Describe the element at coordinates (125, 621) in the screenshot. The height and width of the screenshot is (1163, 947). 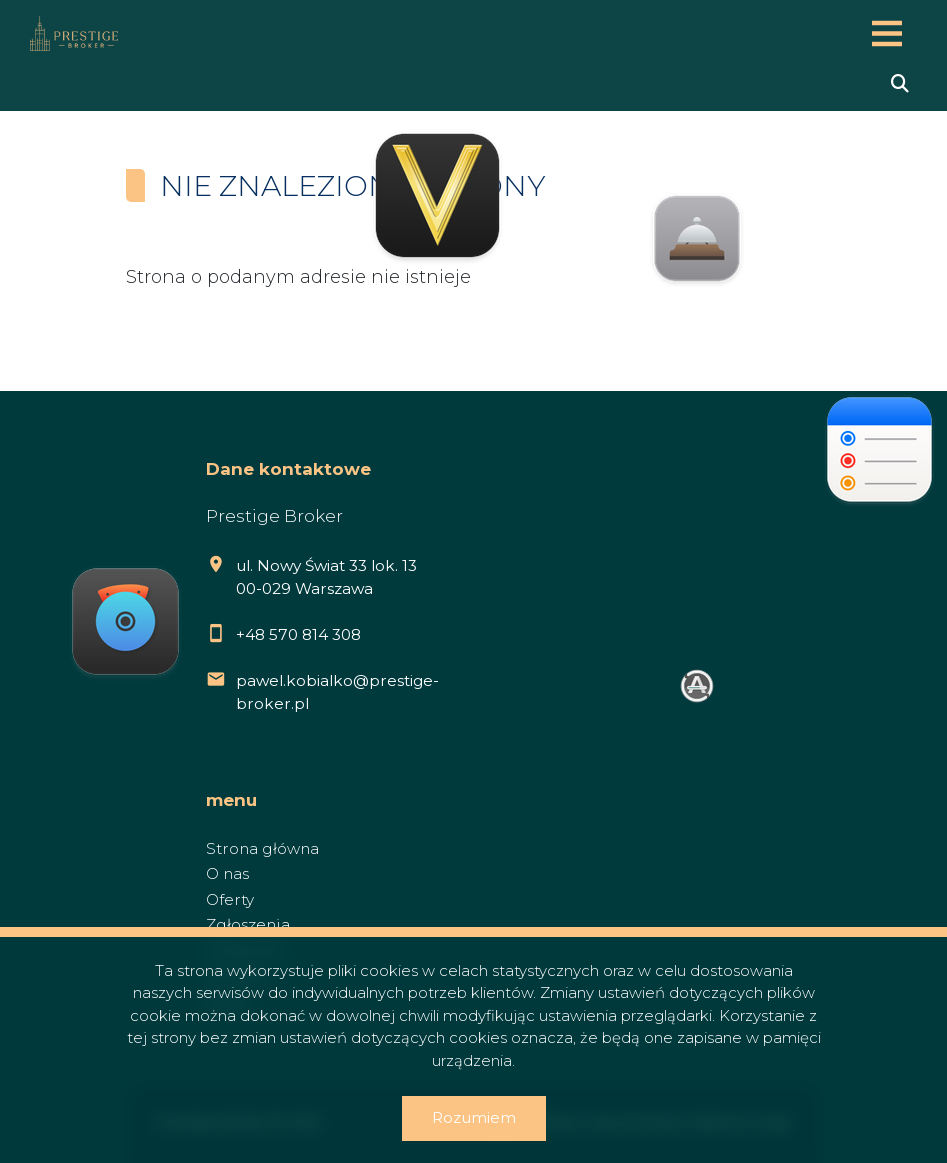
I see `open handbrake video transcoder app` at that location.